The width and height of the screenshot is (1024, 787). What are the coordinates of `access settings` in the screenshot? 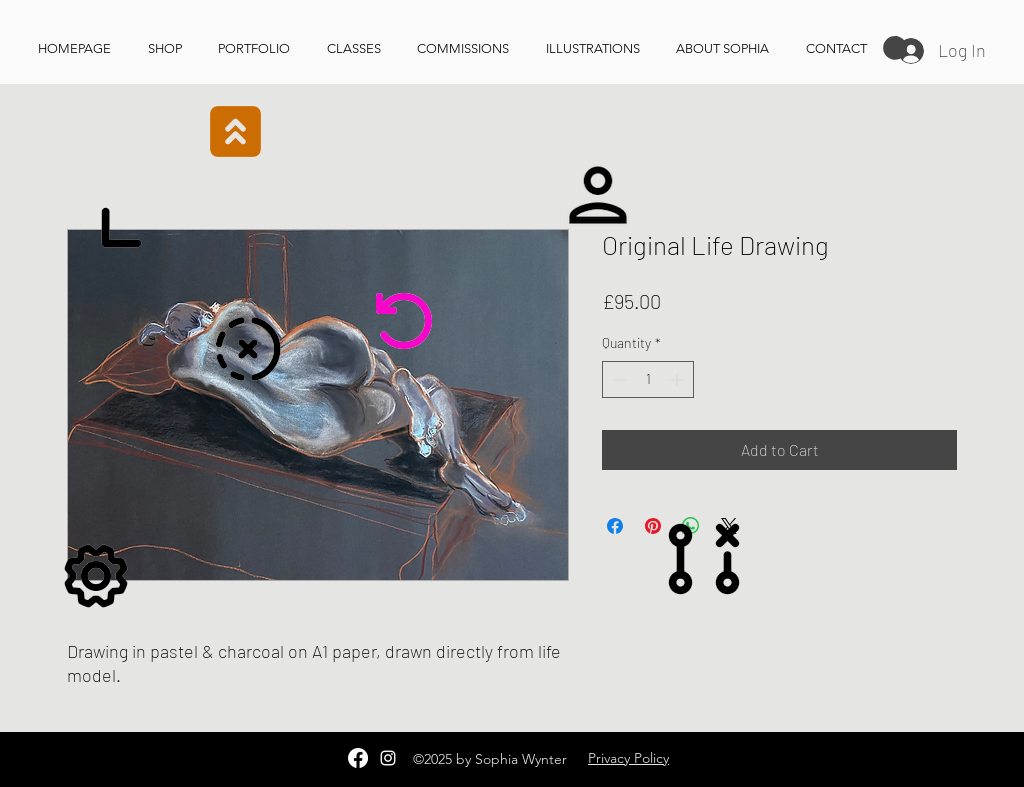 It's located at (96, 576).